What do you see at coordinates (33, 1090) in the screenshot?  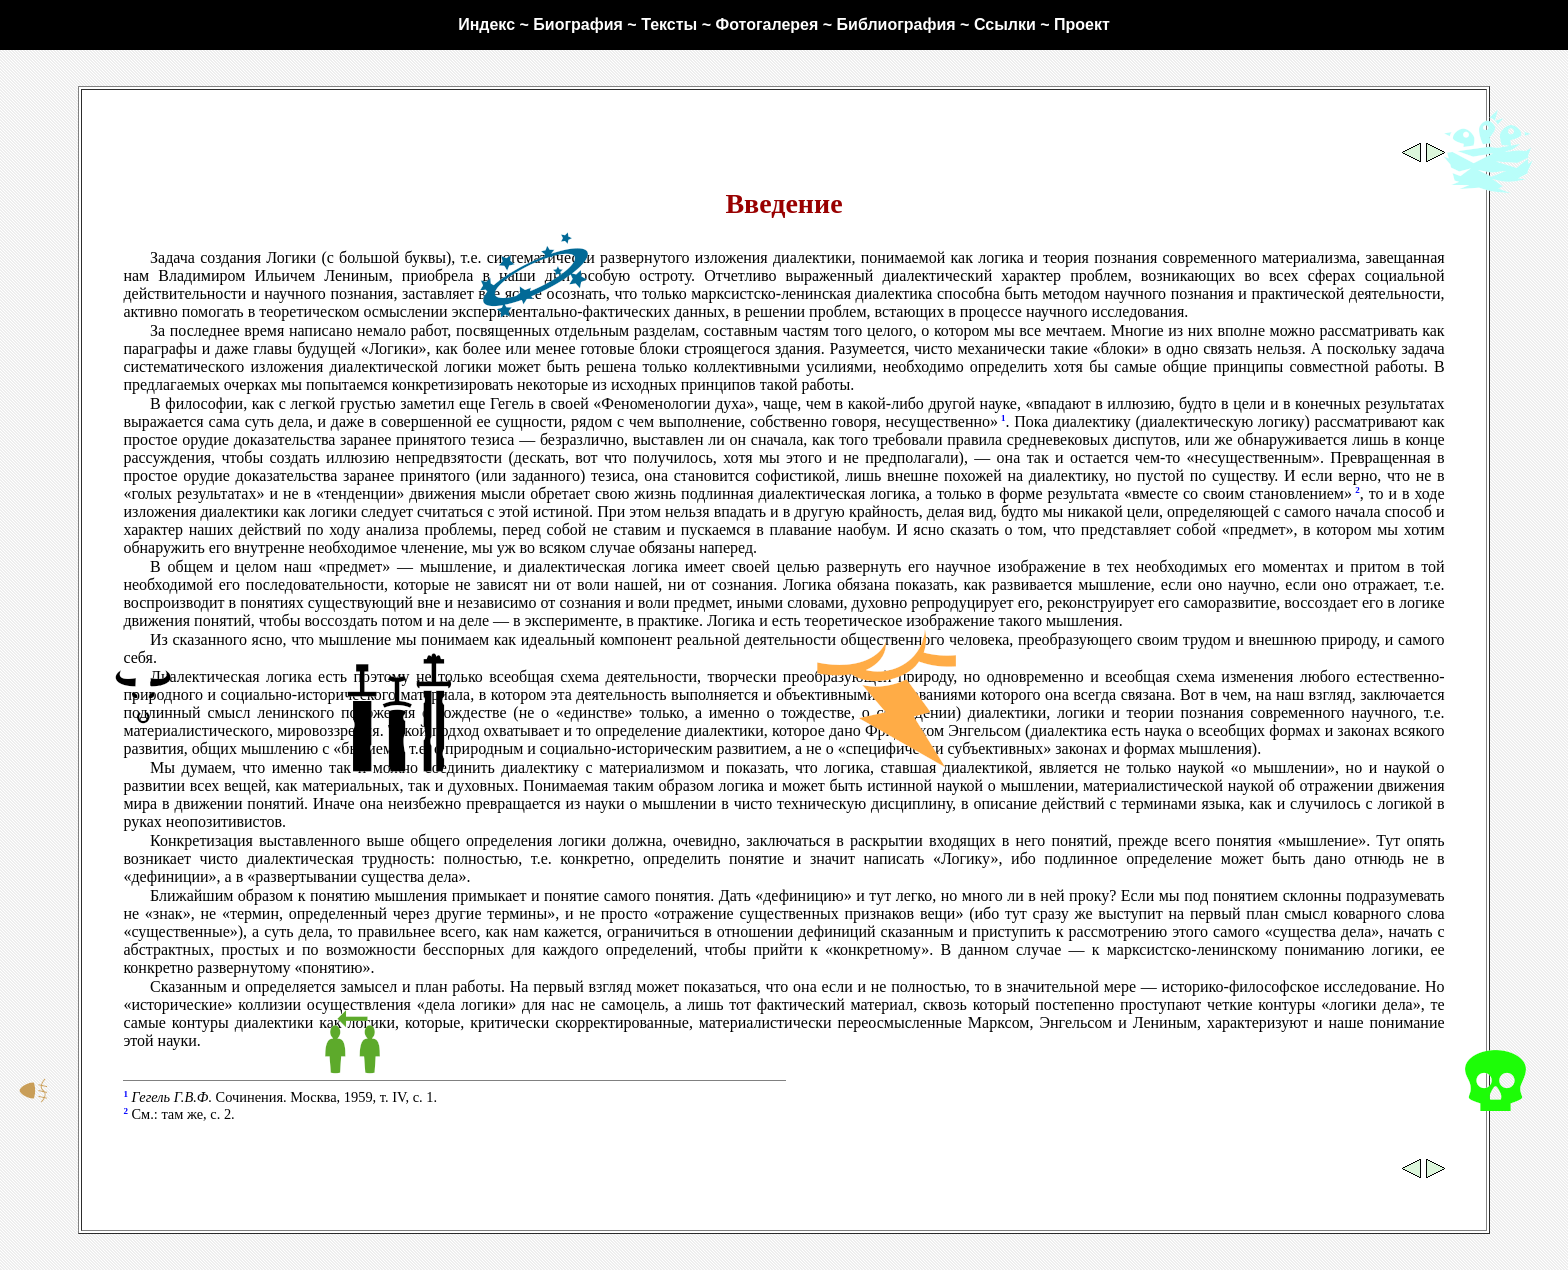 I see `toggle fog lights on or off` at bounding box center [33, 1090].